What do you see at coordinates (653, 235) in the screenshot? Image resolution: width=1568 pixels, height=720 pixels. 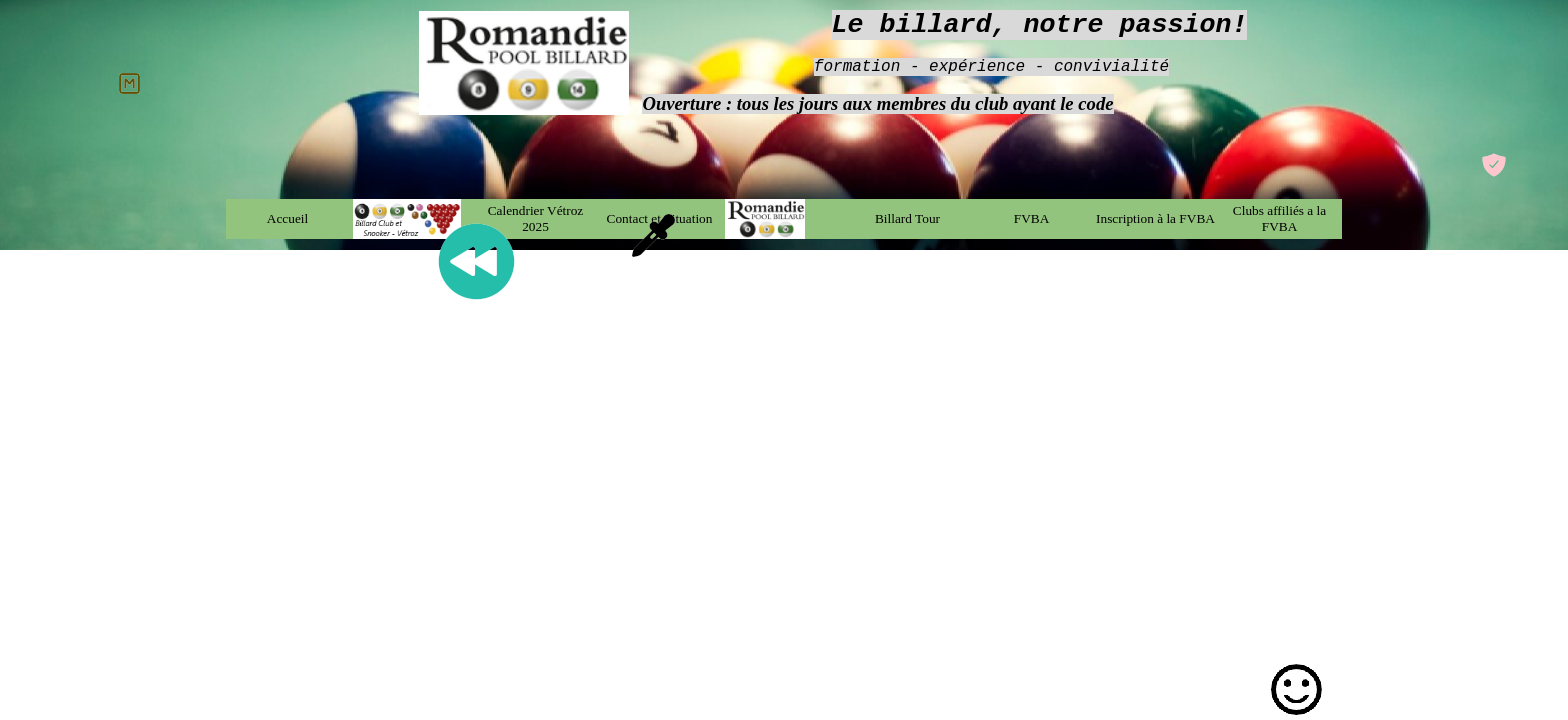 I see `pick a color from the screen` at bounding box center [653, 235].